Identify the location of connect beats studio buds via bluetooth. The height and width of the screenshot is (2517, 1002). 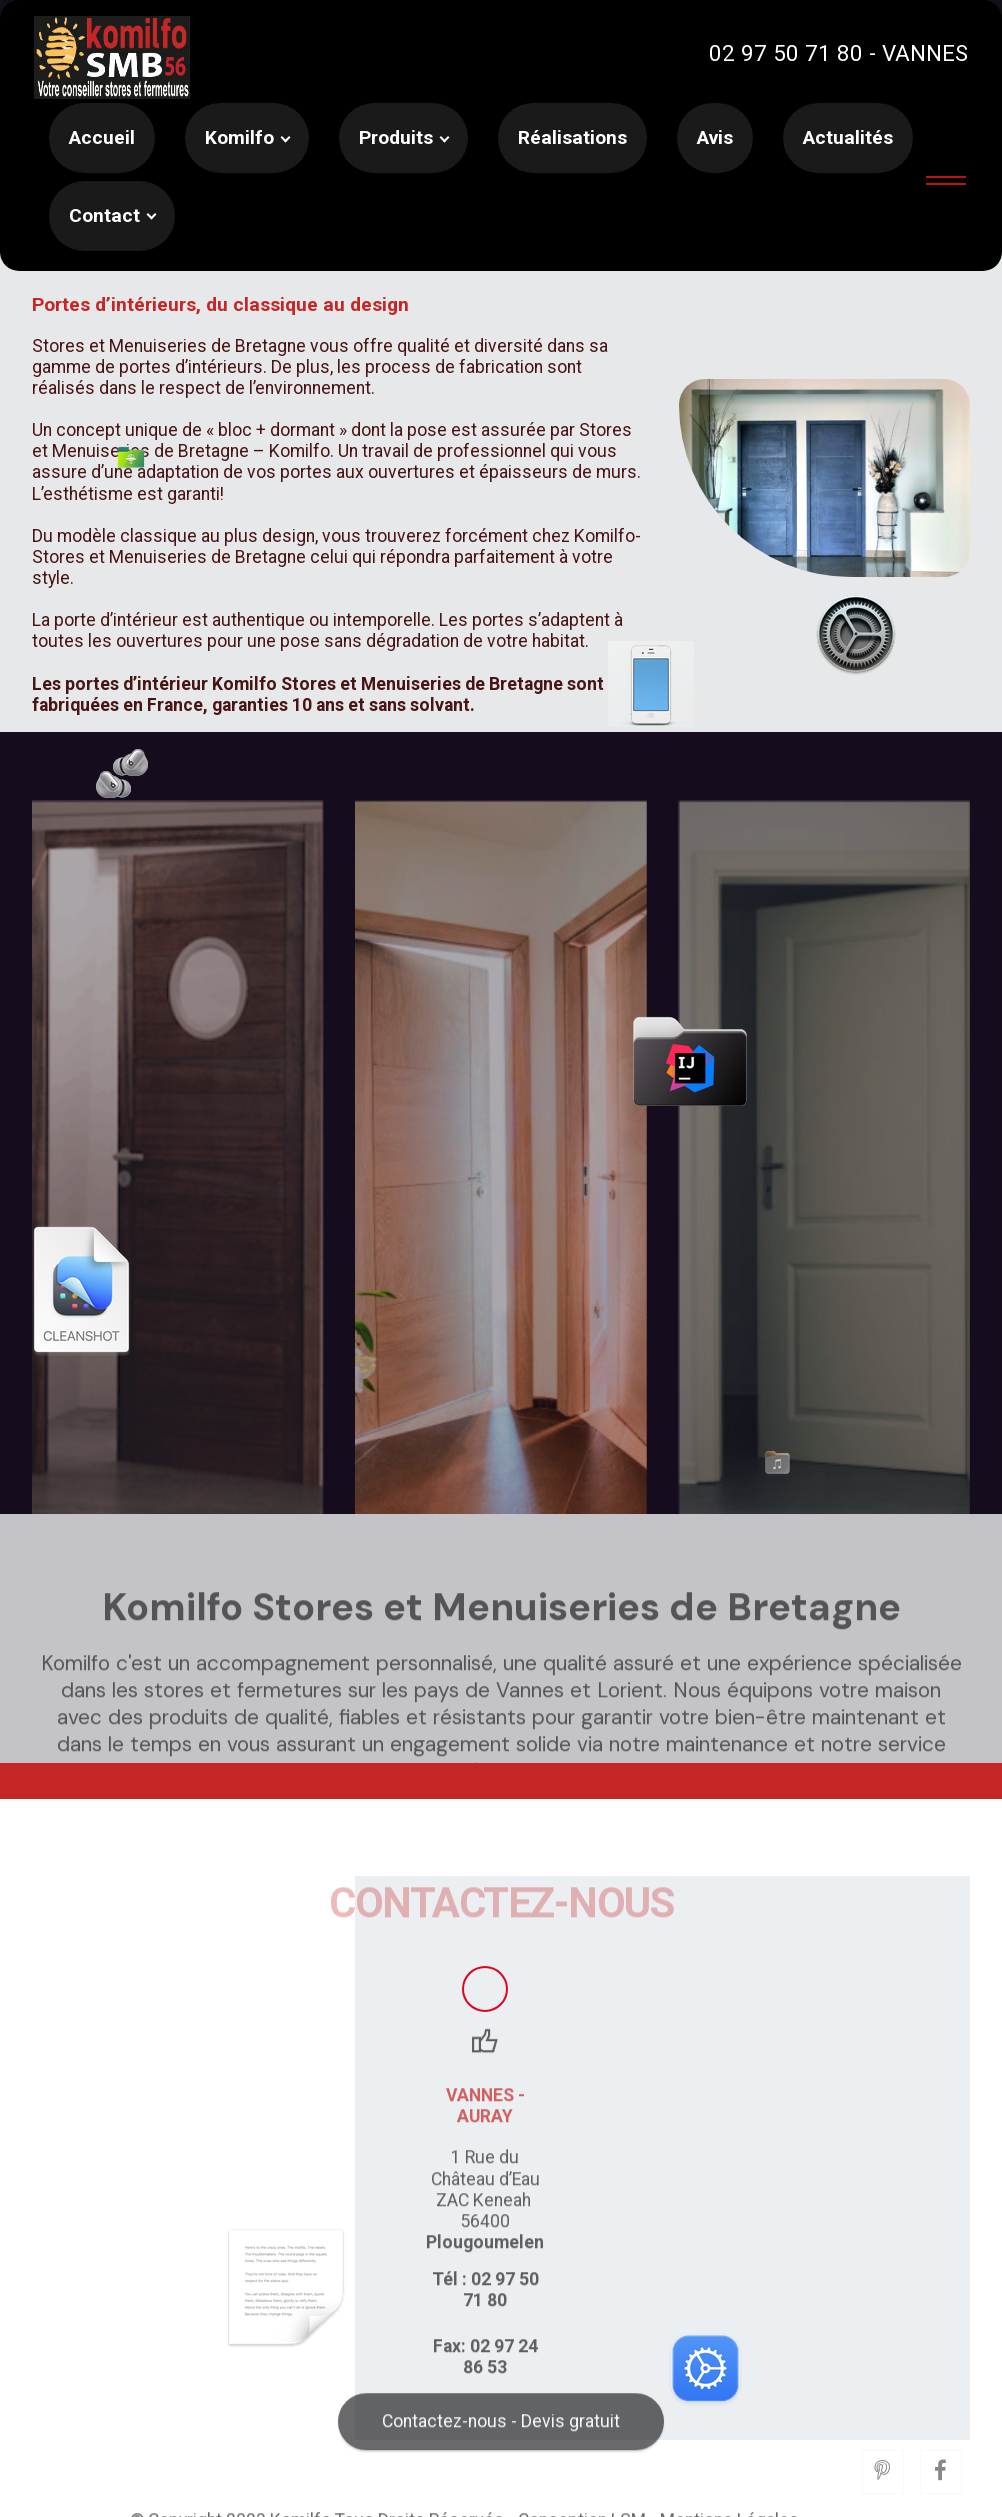
(122, 774).